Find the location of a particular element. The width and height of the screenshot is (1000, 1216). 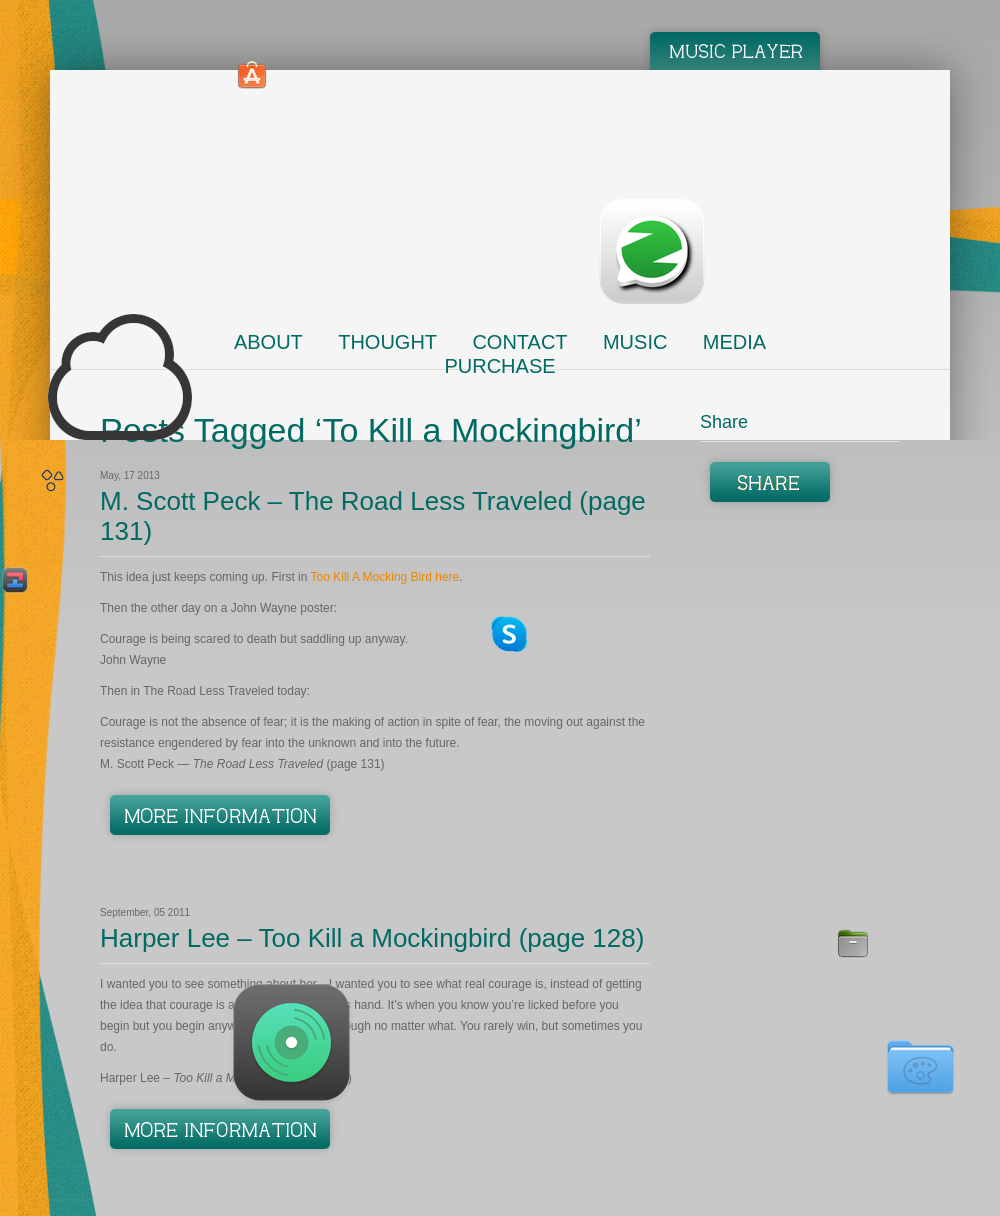

launch quadrapassel tetris-style puzzle game is located at coordinates (15, 580).